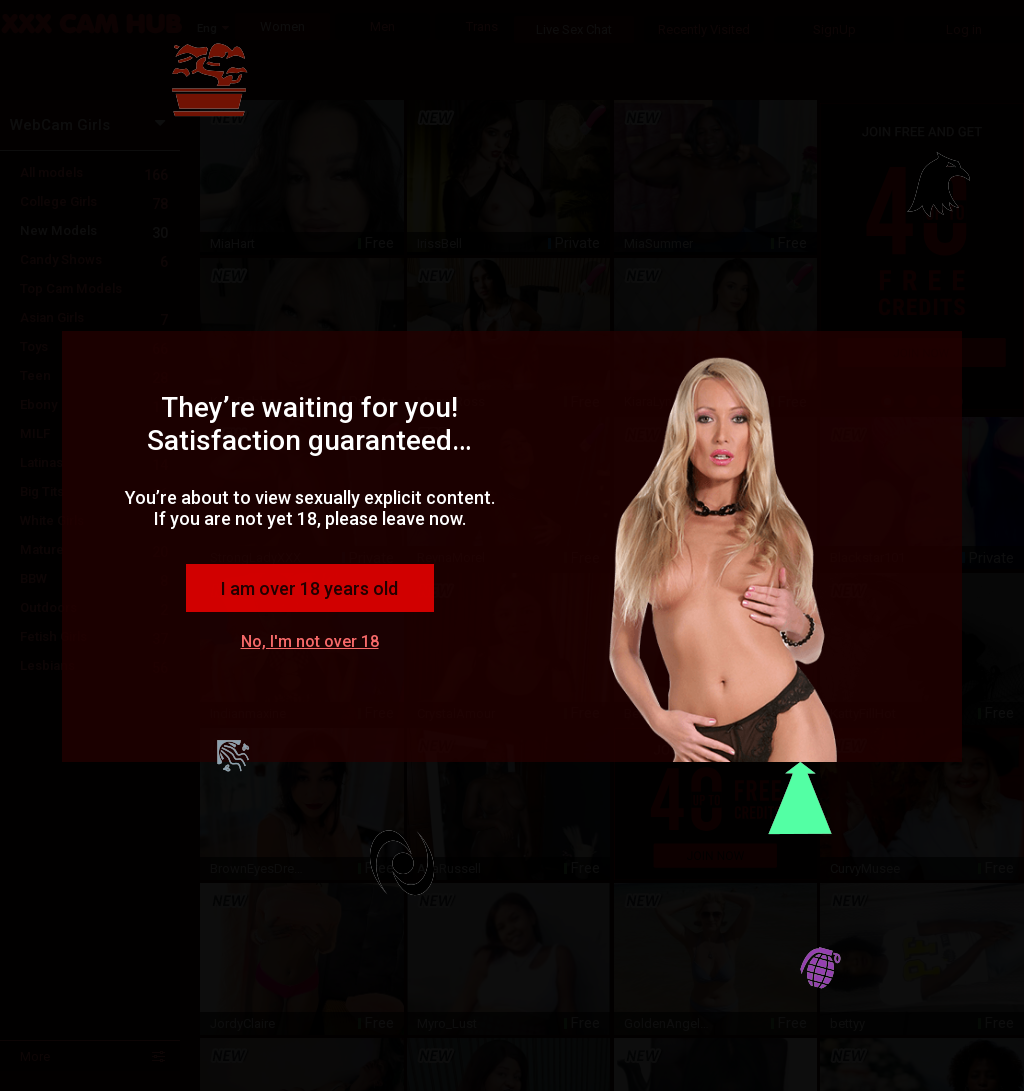 Image resolution: width=1024 pixels, height=1091 pixels. Describe the element at coordinates (209, 80) in the screenshot. I see `access zen garden or meditation features` at that location.